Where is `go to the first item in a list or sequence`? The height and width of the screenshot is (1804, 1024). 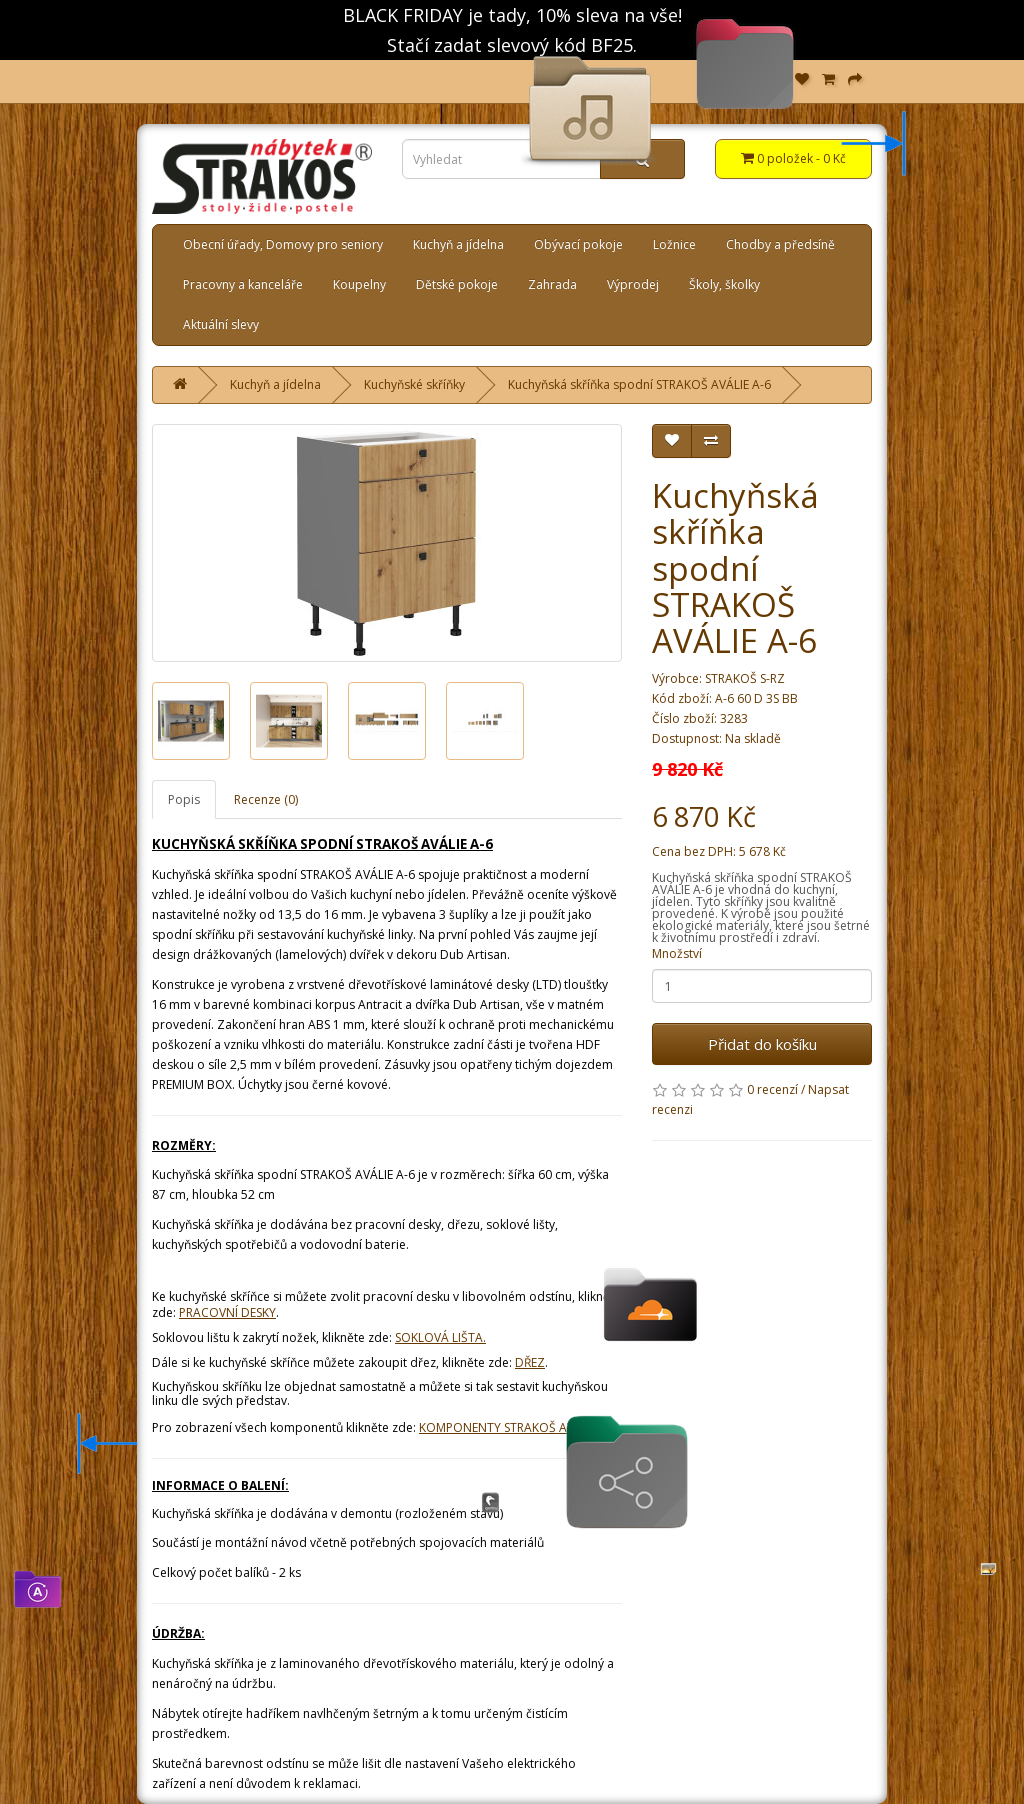 go to the first item in a list or sequence is located at coordinates (107, 1443).